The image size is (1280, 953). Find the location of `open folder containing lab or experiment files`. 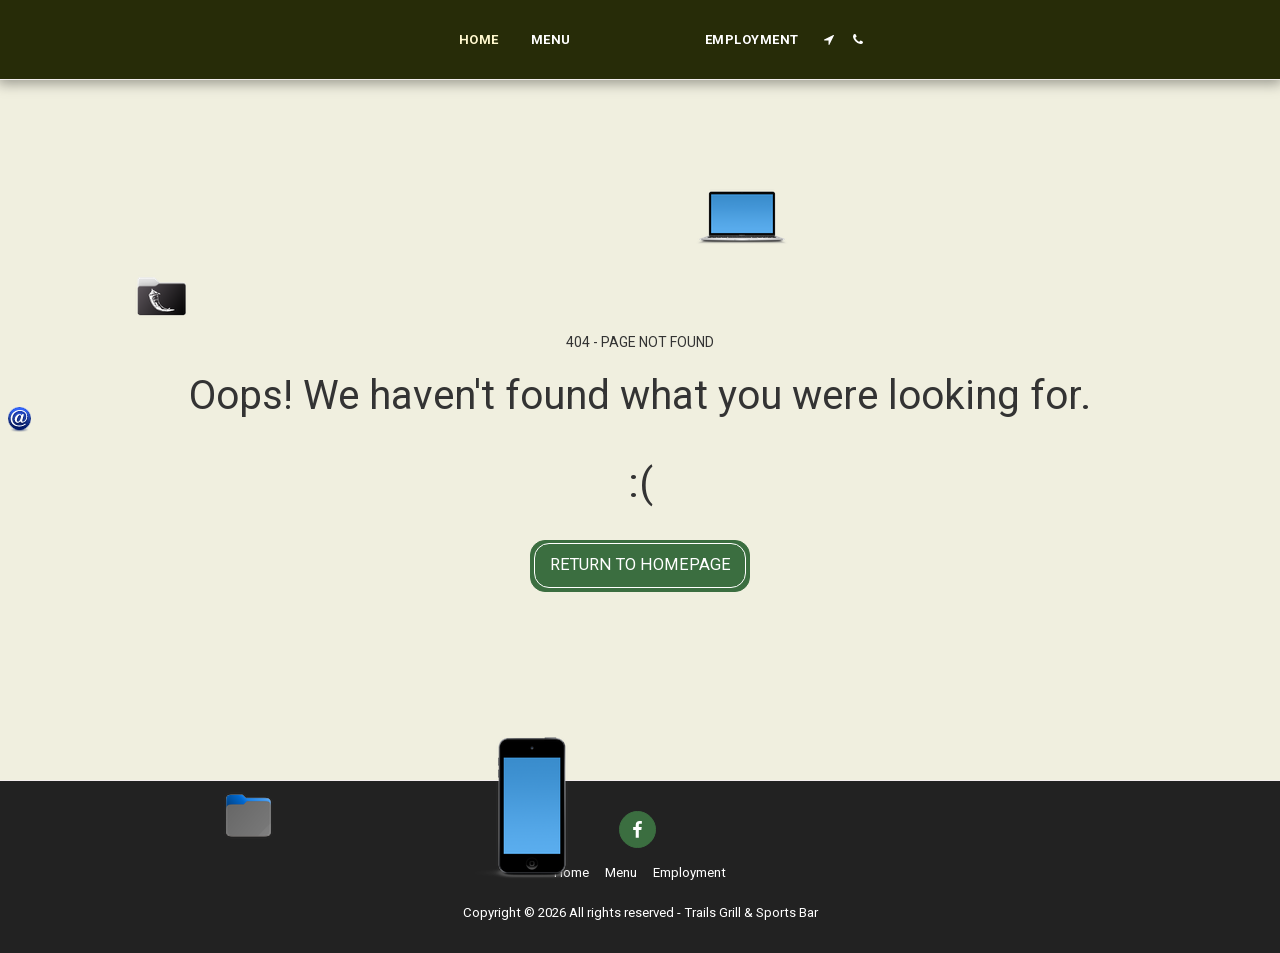

open folder containing lab or experiment files is located at coordinates (161, 297).